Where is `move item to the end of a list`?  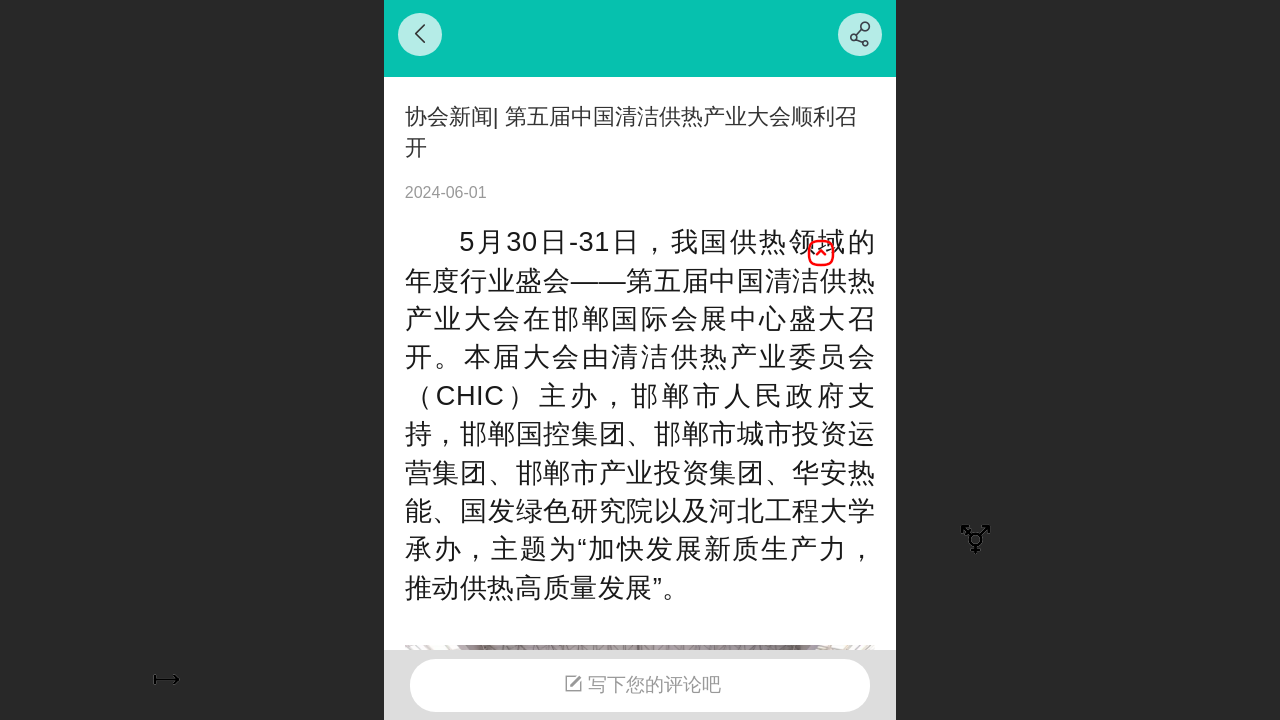
move item to the end of a list is located at coordinates (166, 679).